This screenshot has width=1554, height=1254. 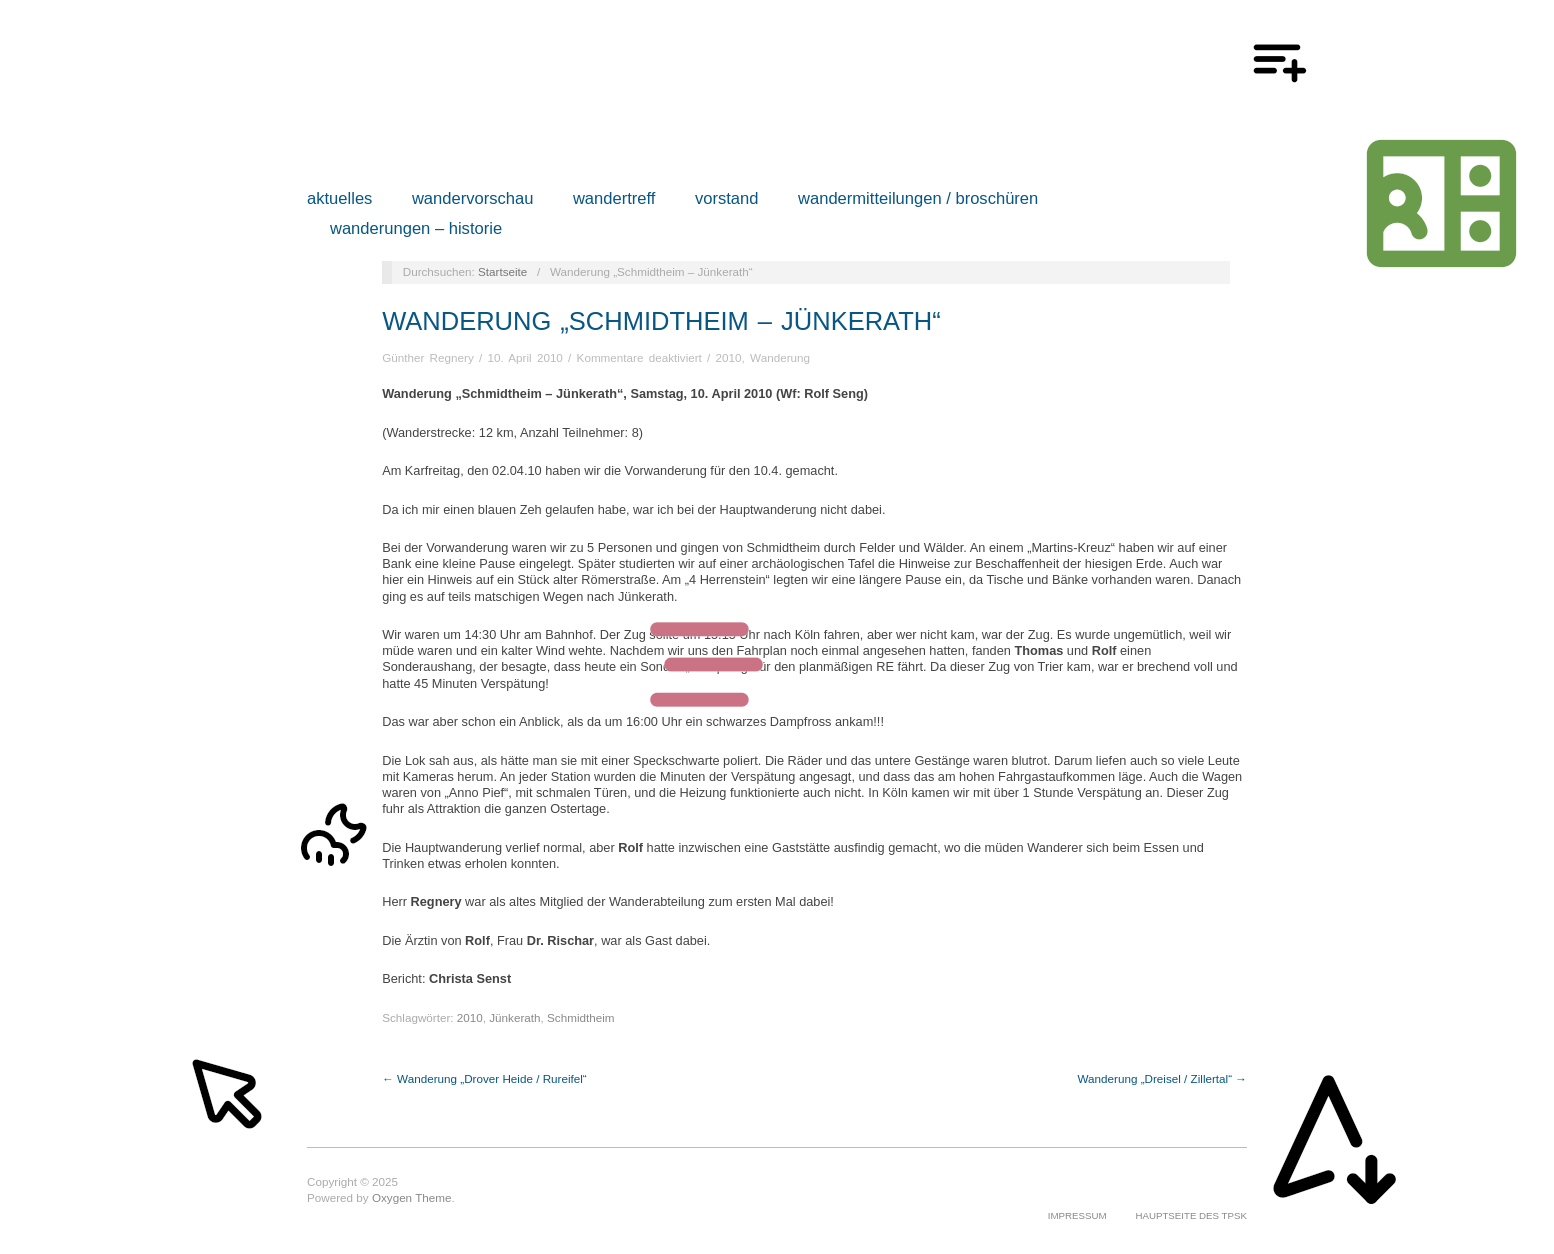 What do you see at coordinates (1328, 1136) in the screenshot?
I see `navigate downward or scroll down` at bounding box center [1328, 1136].